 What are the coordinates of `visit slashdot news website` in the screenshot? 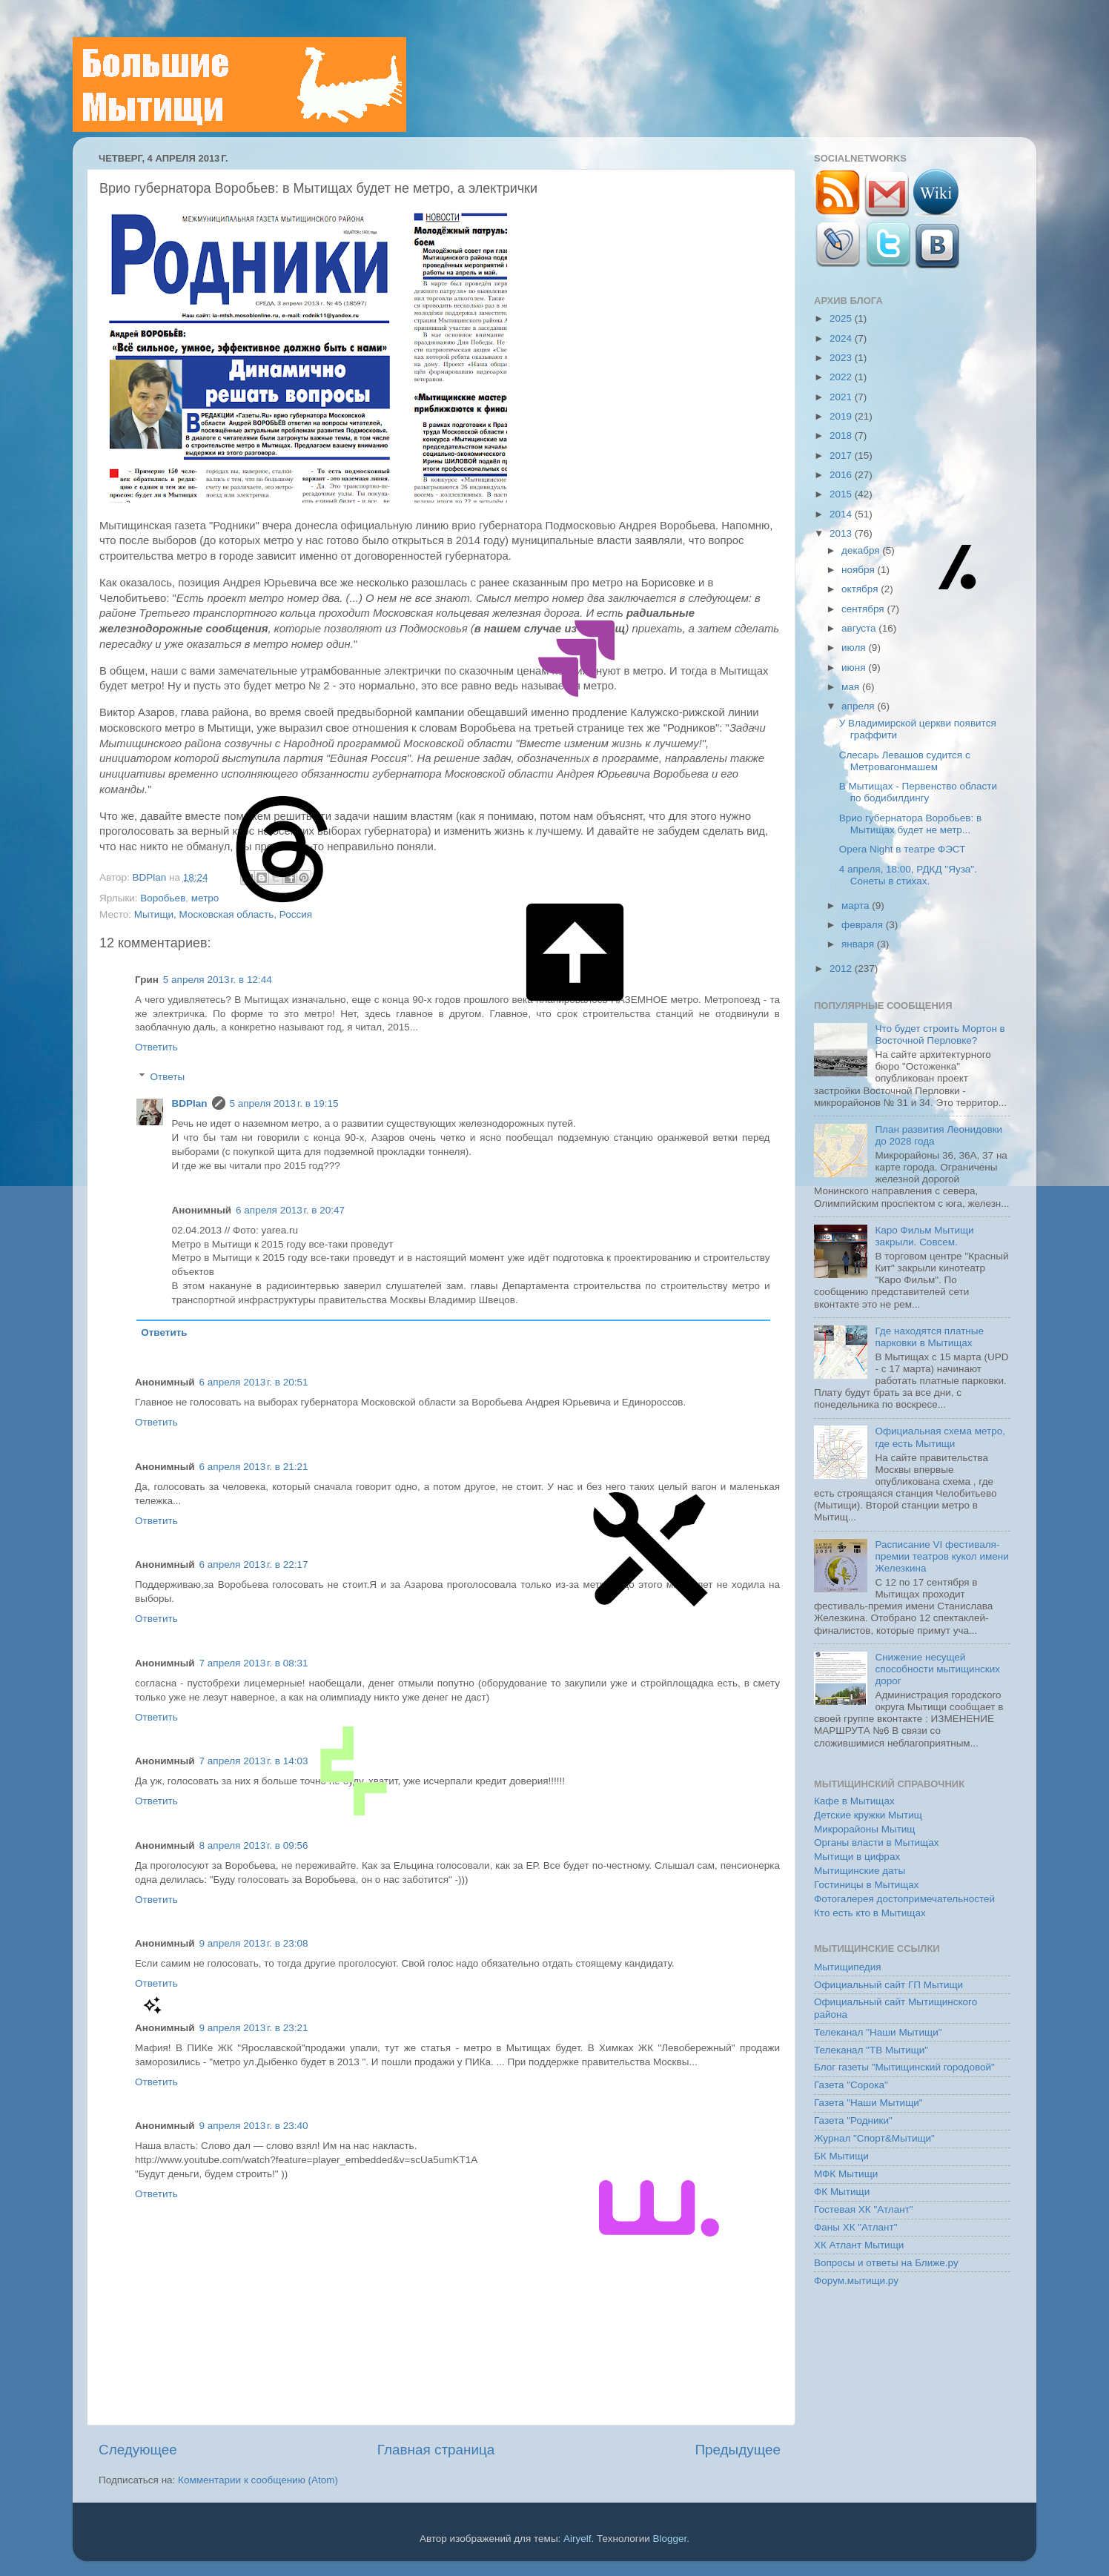 It's located at (957, 567).